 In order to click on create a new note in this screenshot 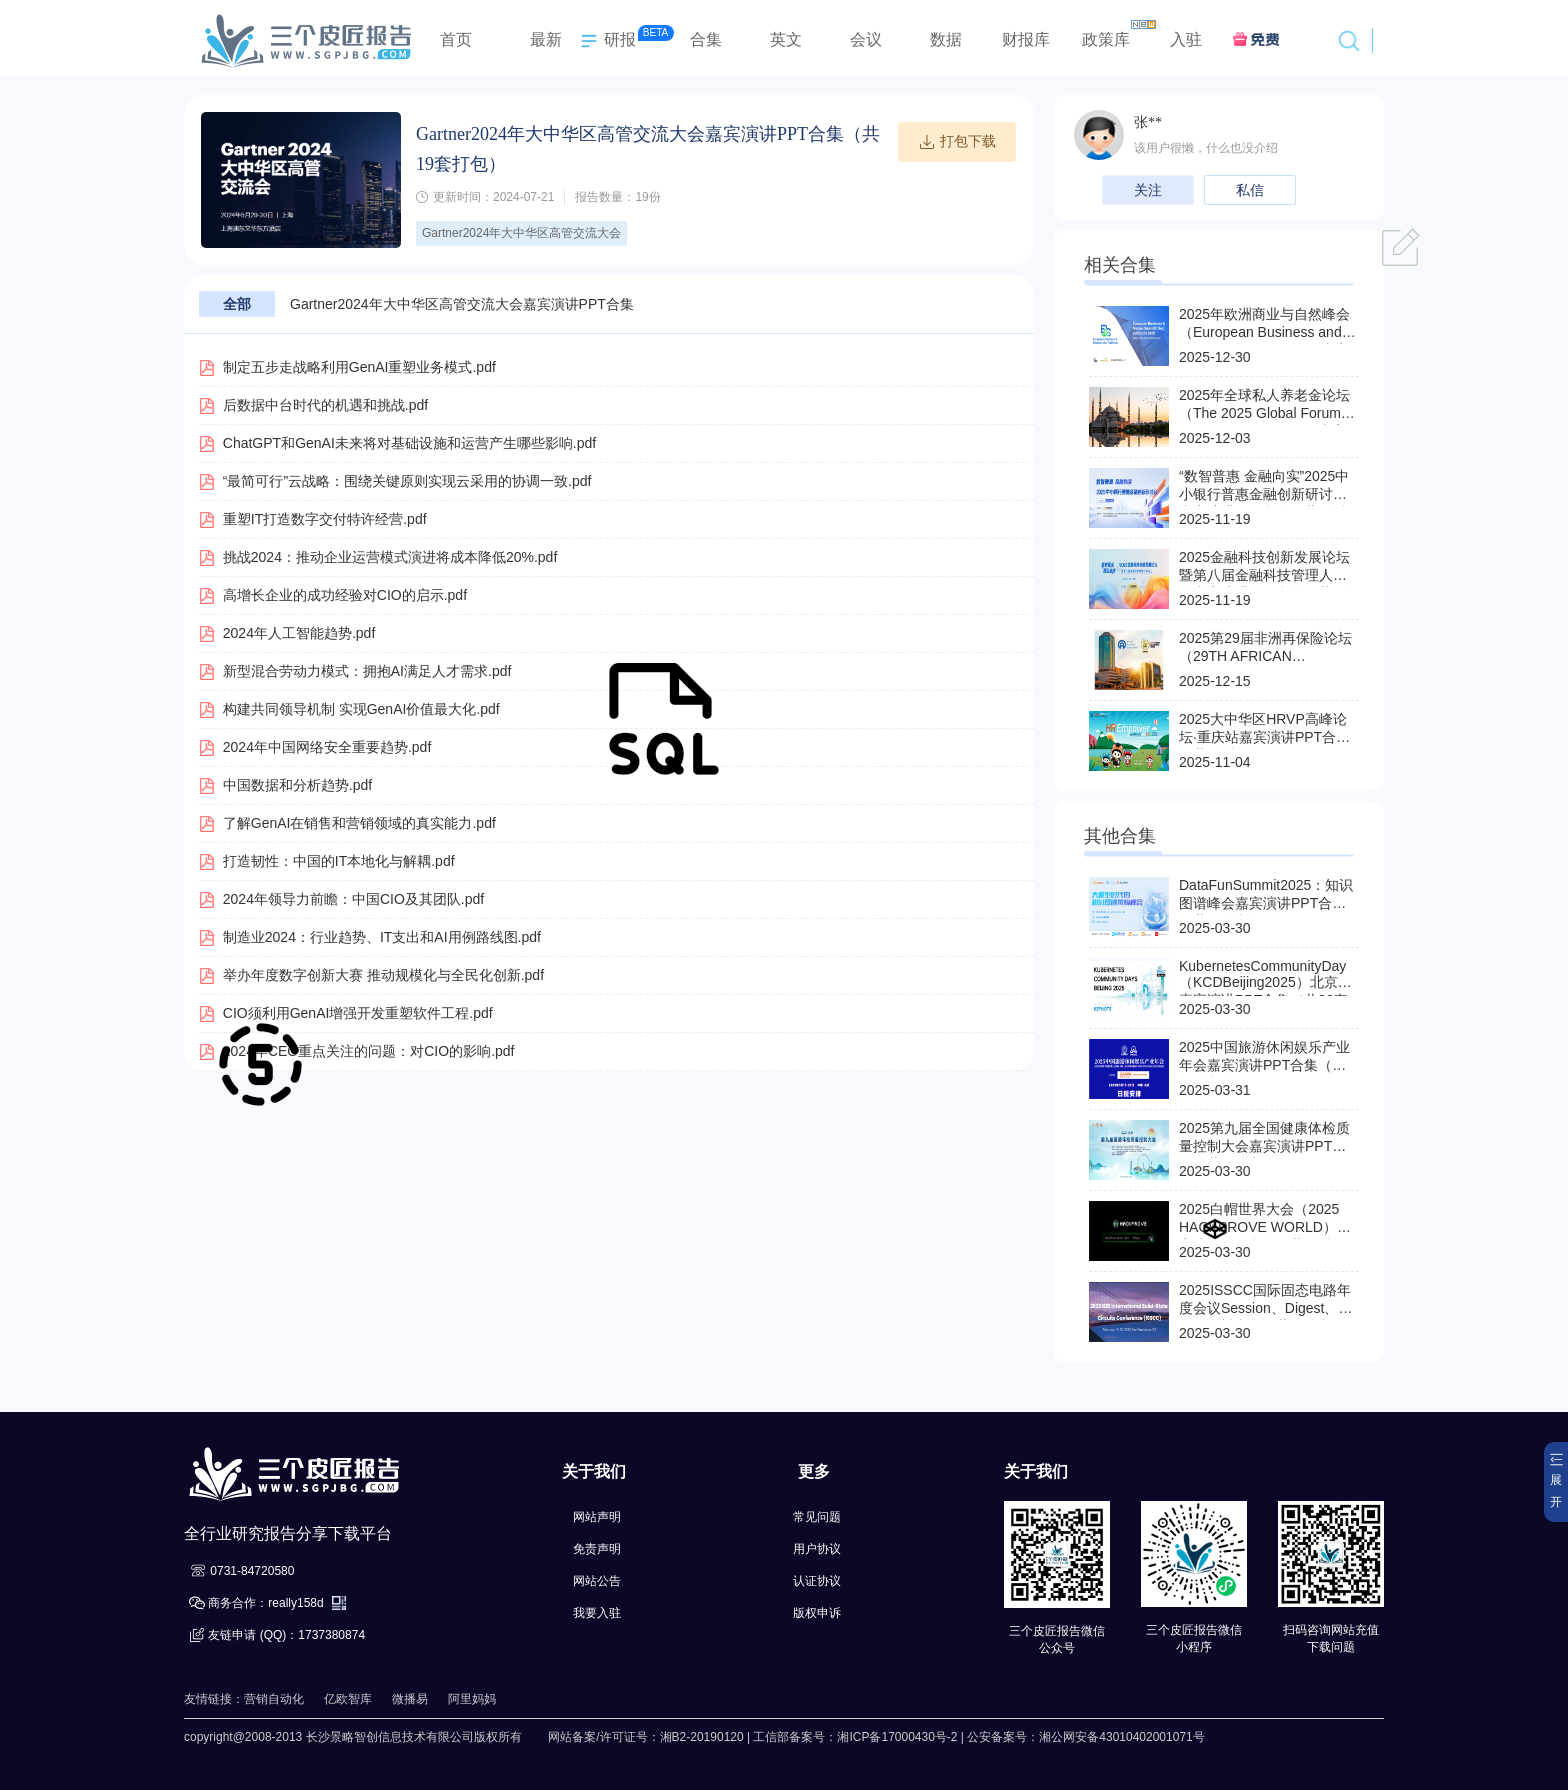, I will do `click(1400, 248)`.